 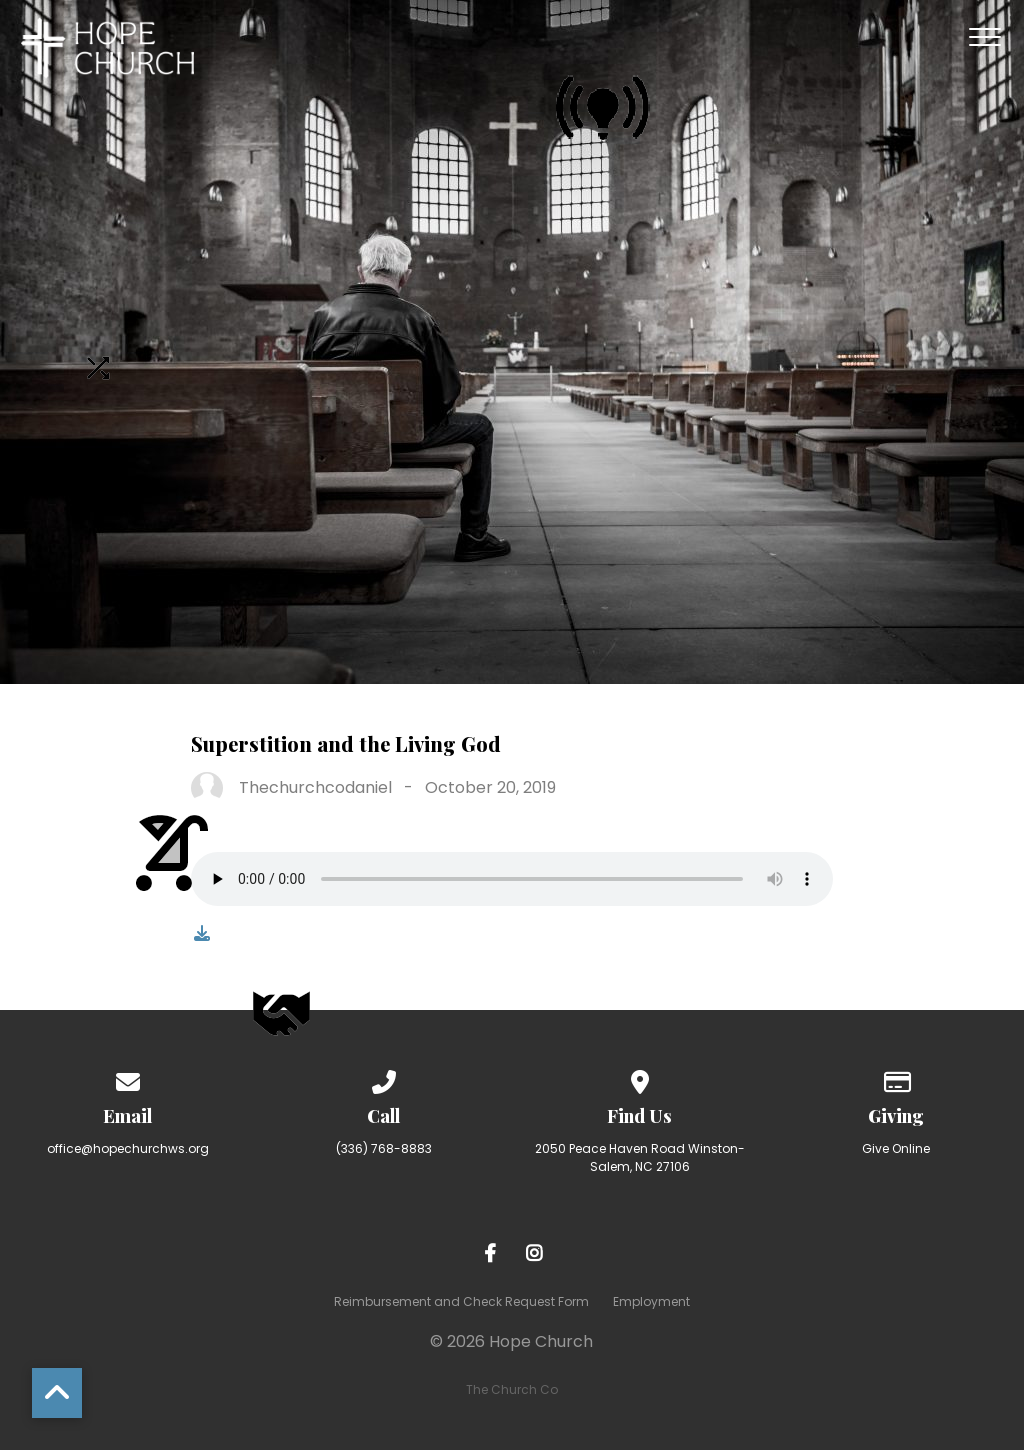 I want to click on find stroller-friendly or family amenities, so click(x=168, y=851).